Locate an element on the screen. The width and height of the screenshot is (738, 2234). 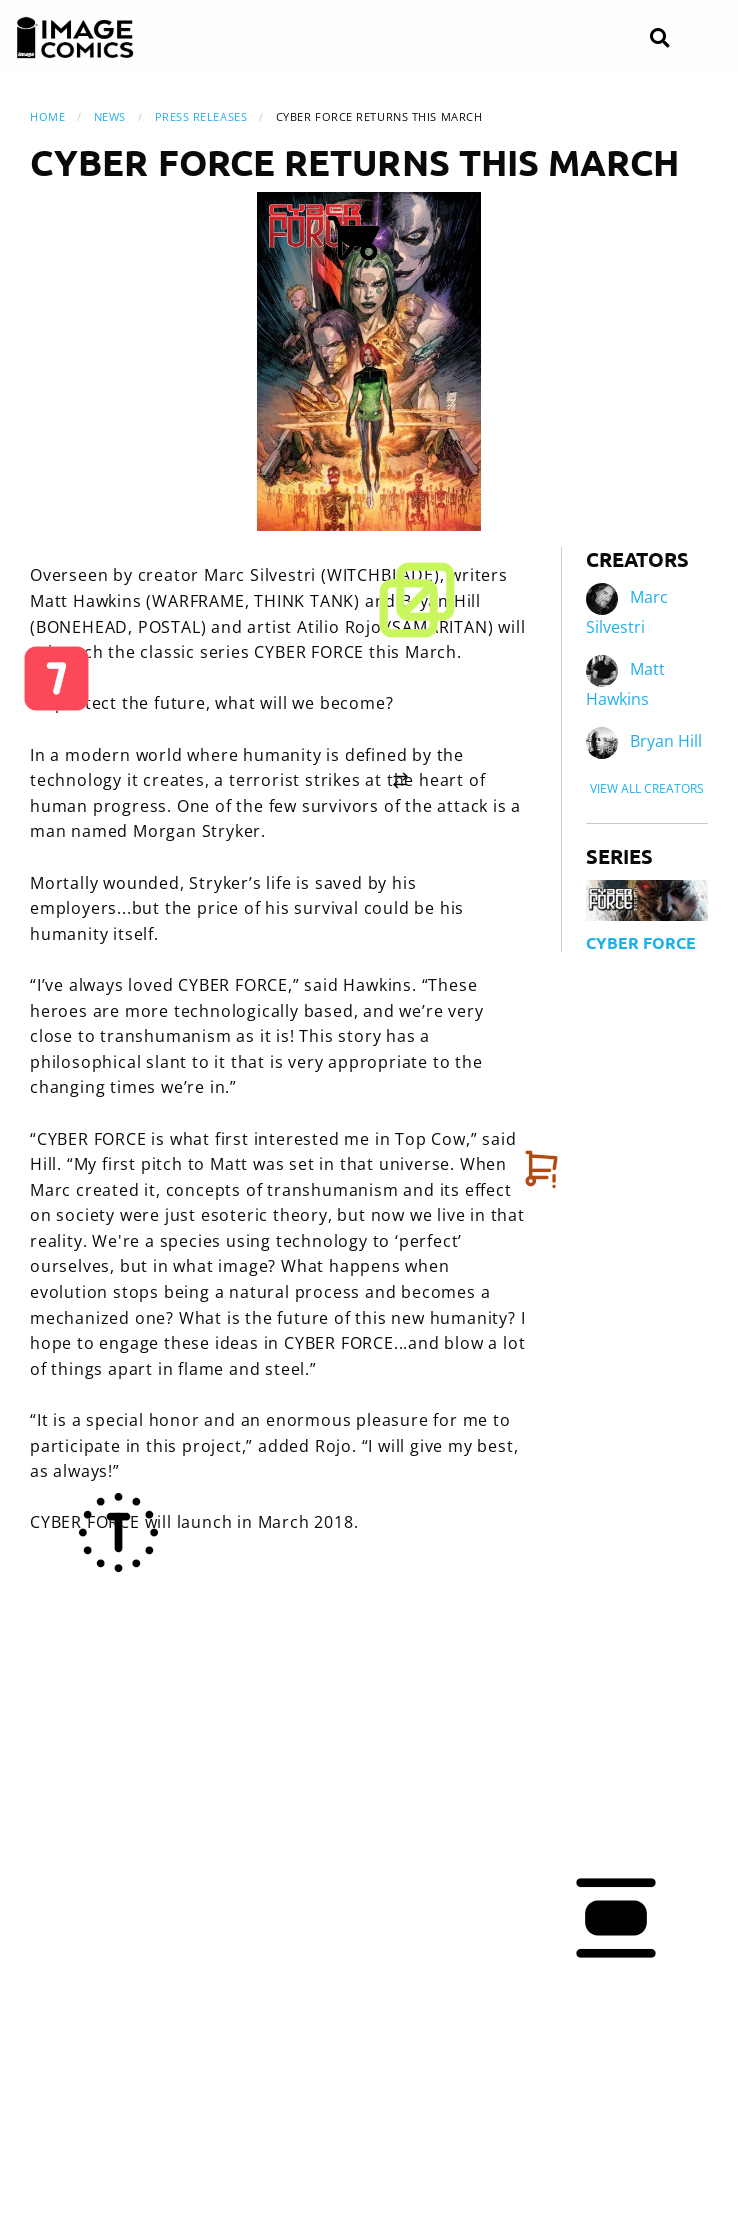
swap or exchange items is located at coordinates (400, 780).